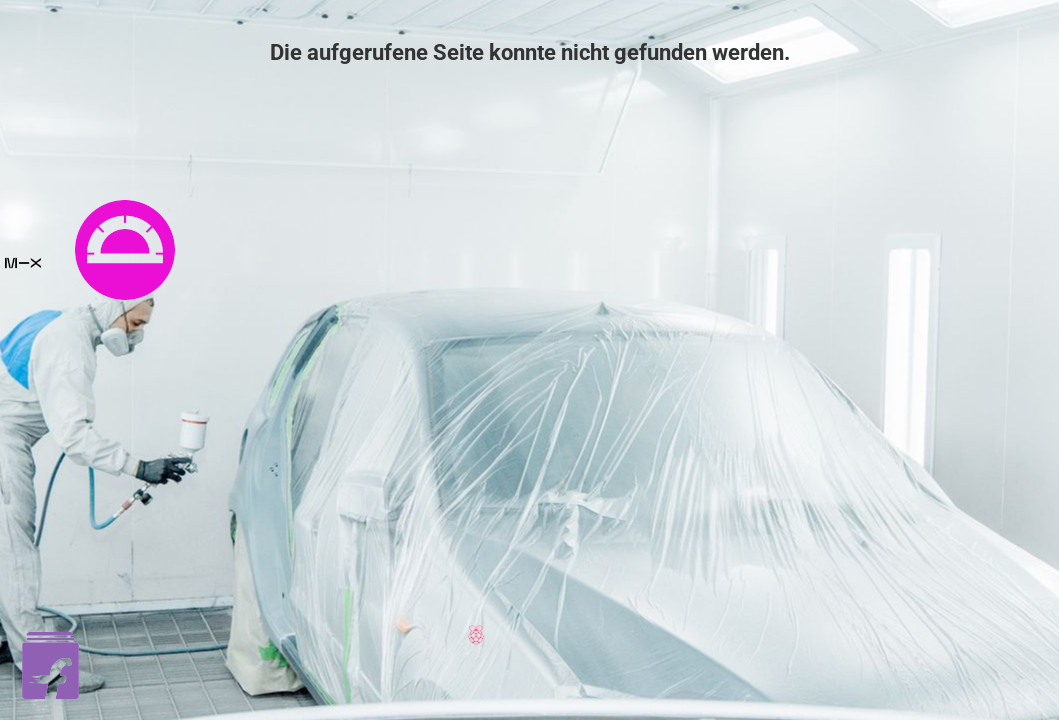 The height and width of the screenshot is (720, 1059). What do you see at coordinates (23, 263) in the screenshot?
I see `open mixcloud app` at bounding box center [23, 263].